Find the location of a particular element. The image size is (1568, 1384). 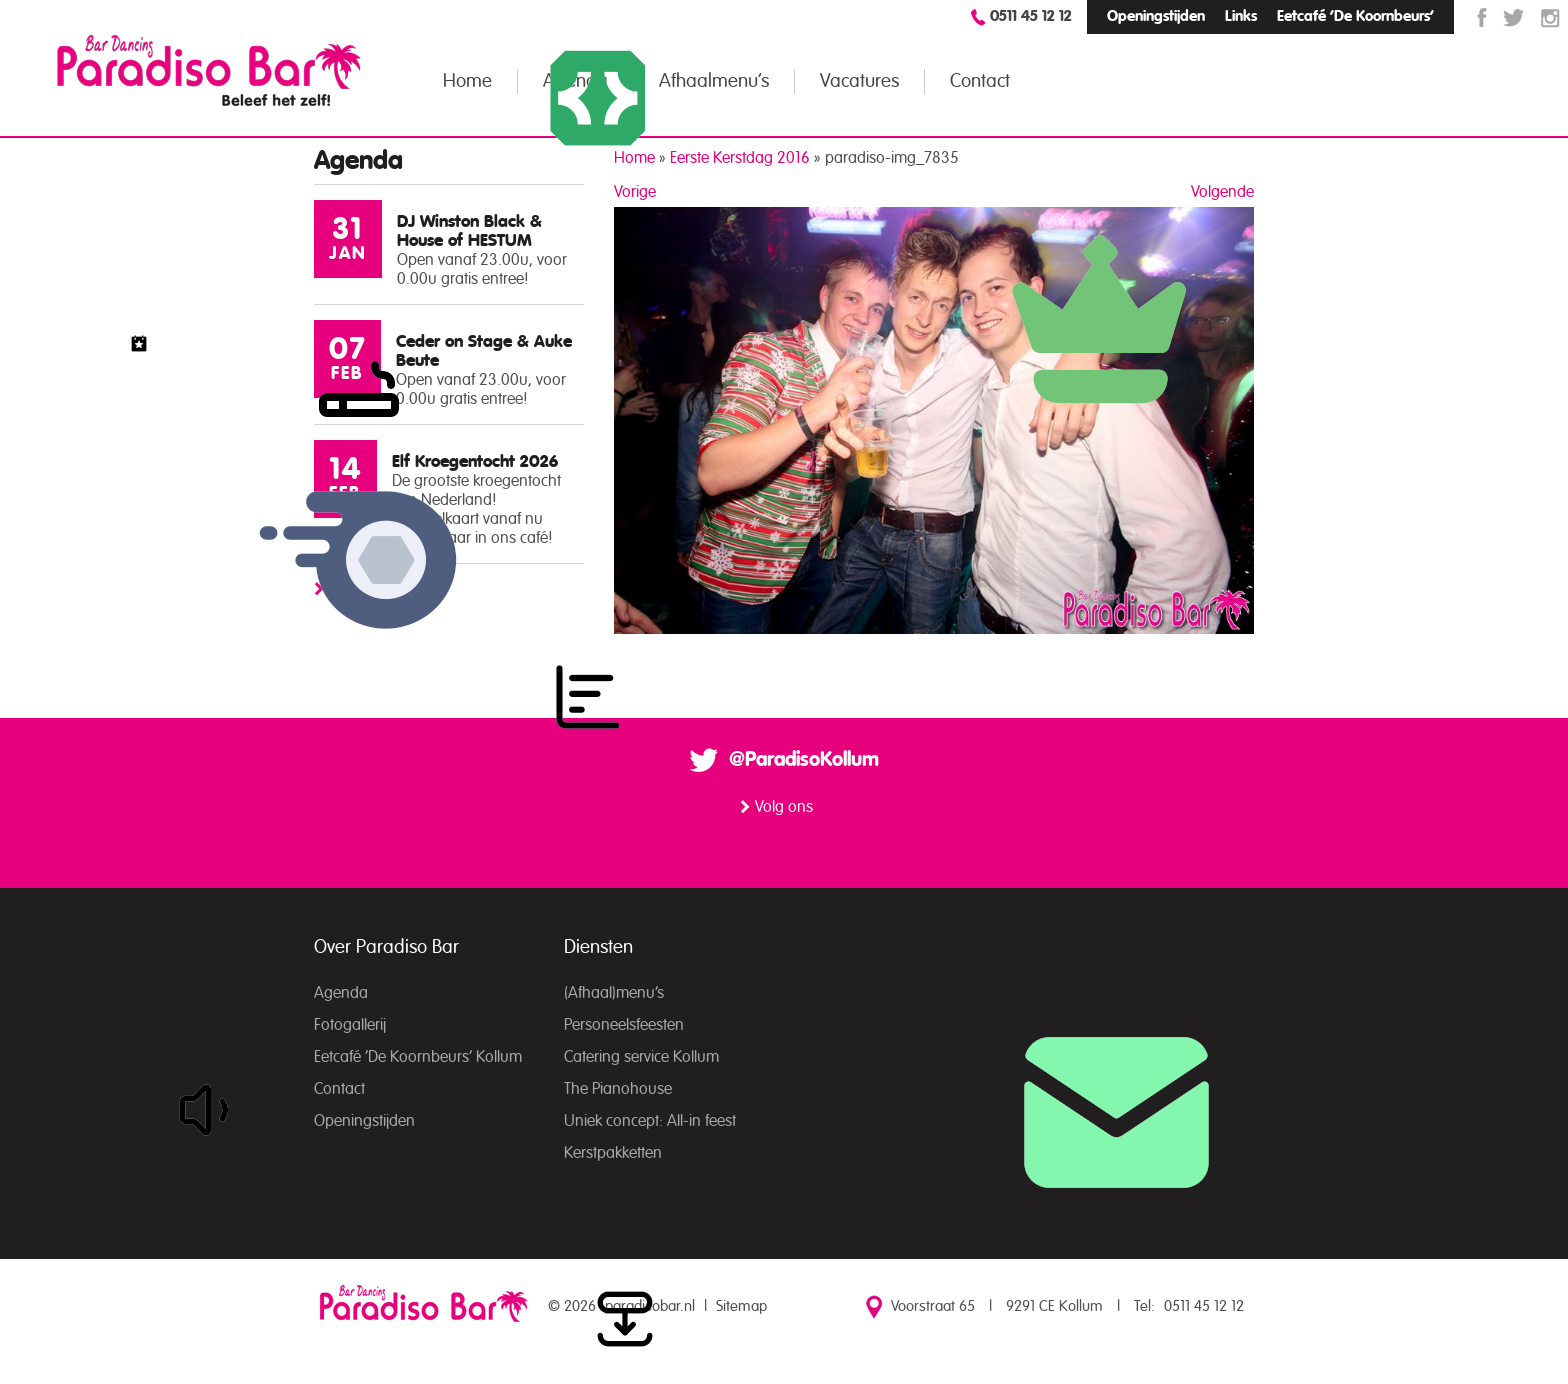

open your inbox or messages is located at coordinates (1116, 1112).